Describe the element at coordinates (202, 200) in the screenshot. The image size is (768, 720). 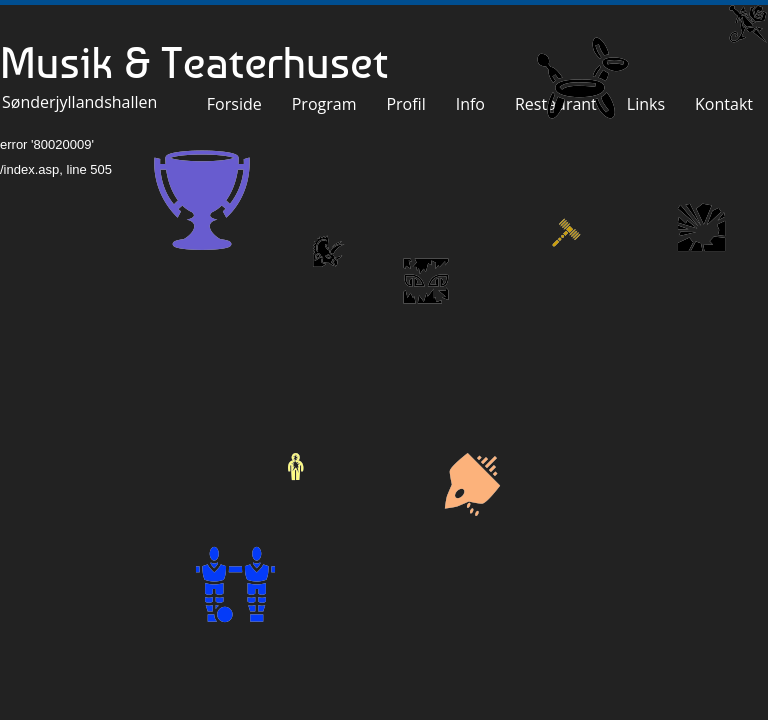
I see `view achievements or awards` at that location.